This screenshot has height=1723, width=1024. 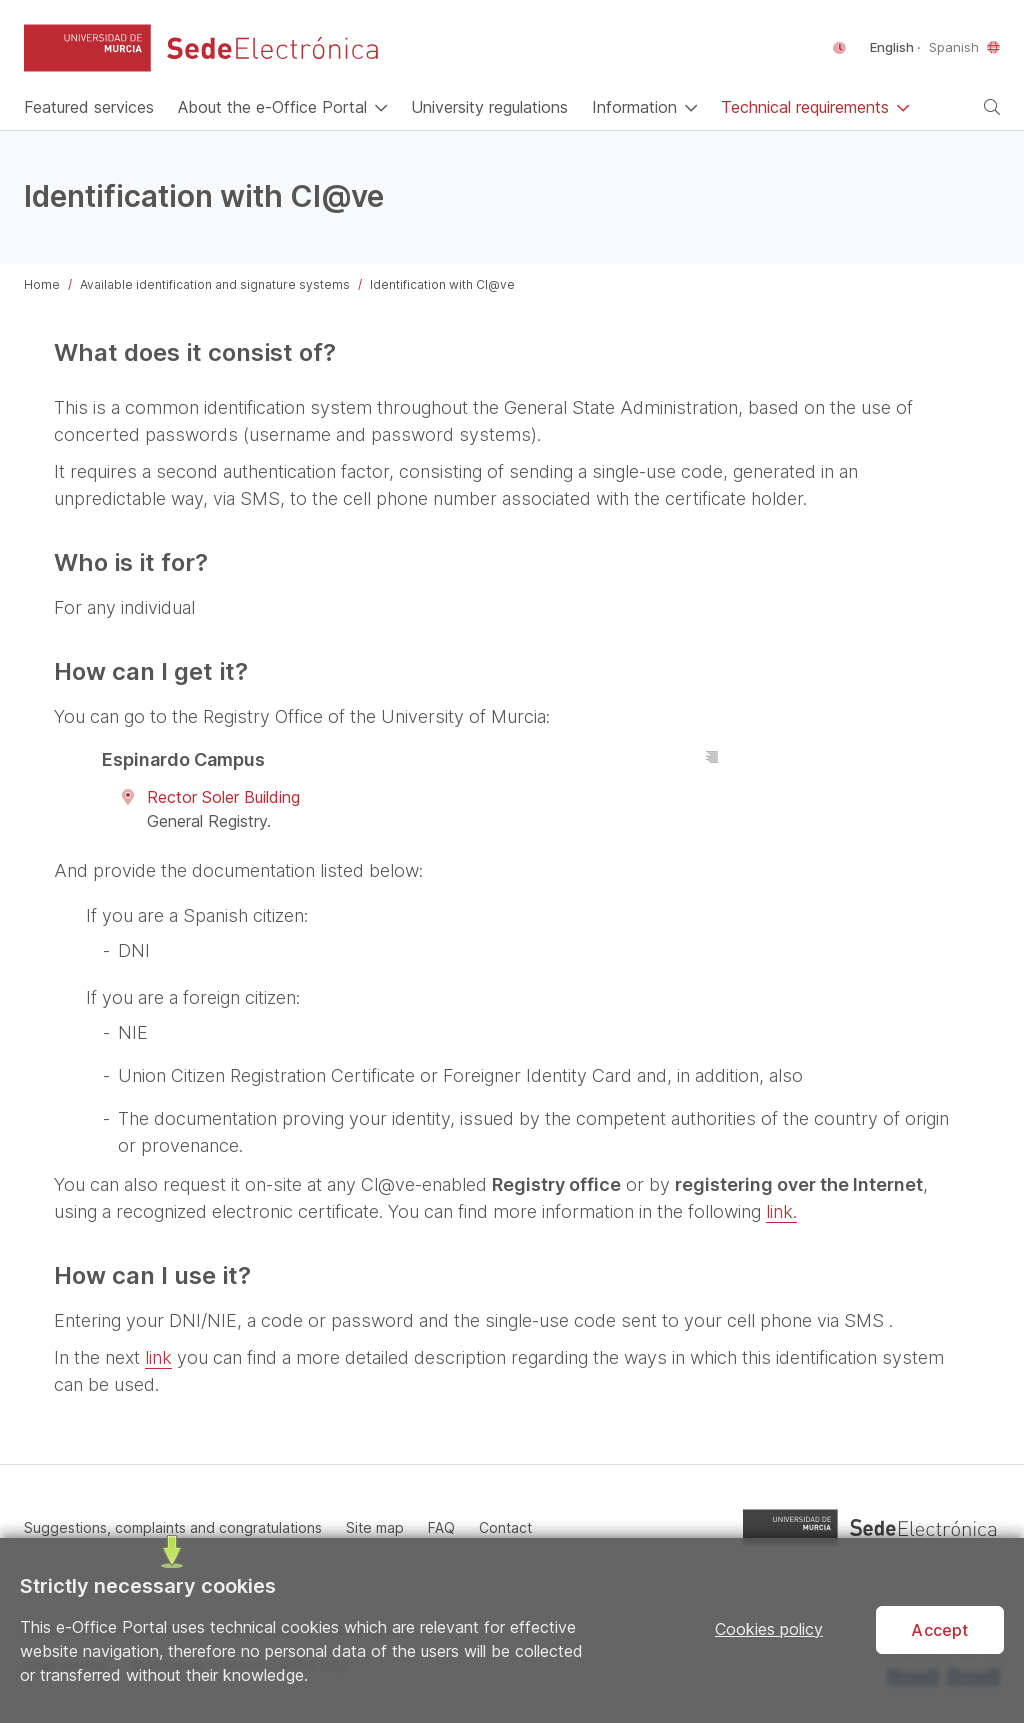 I want to click on align text to the right margin, so click(x=712, y=757).